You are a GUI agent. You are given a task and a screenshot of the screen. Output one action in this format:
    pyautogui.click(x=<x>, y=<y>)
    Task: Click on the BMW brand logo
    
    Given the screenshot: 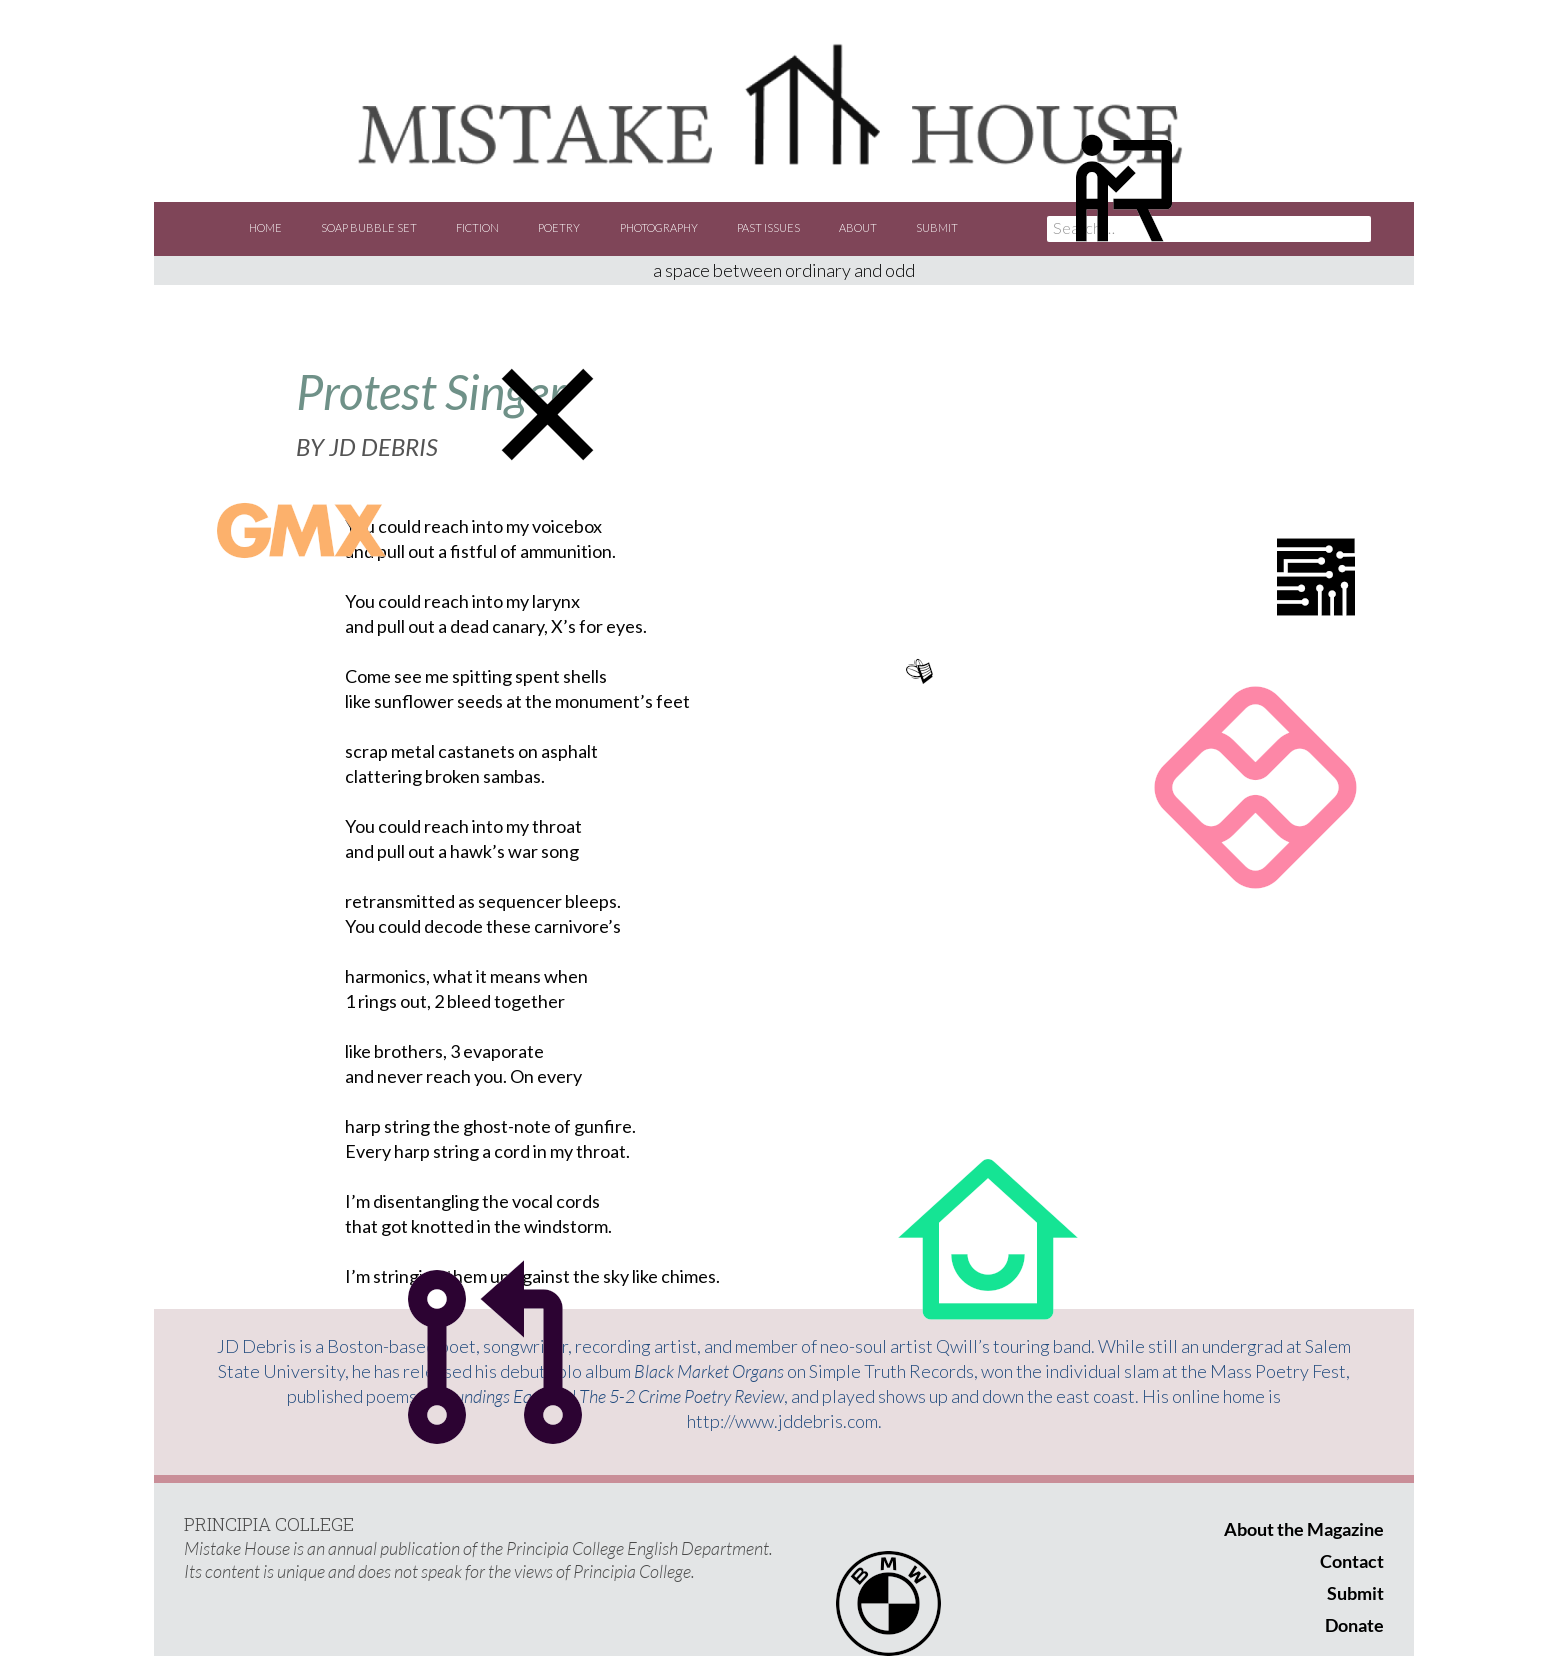 What is the action you would take?
    pyautogui.click(x=888, y=1603)
    